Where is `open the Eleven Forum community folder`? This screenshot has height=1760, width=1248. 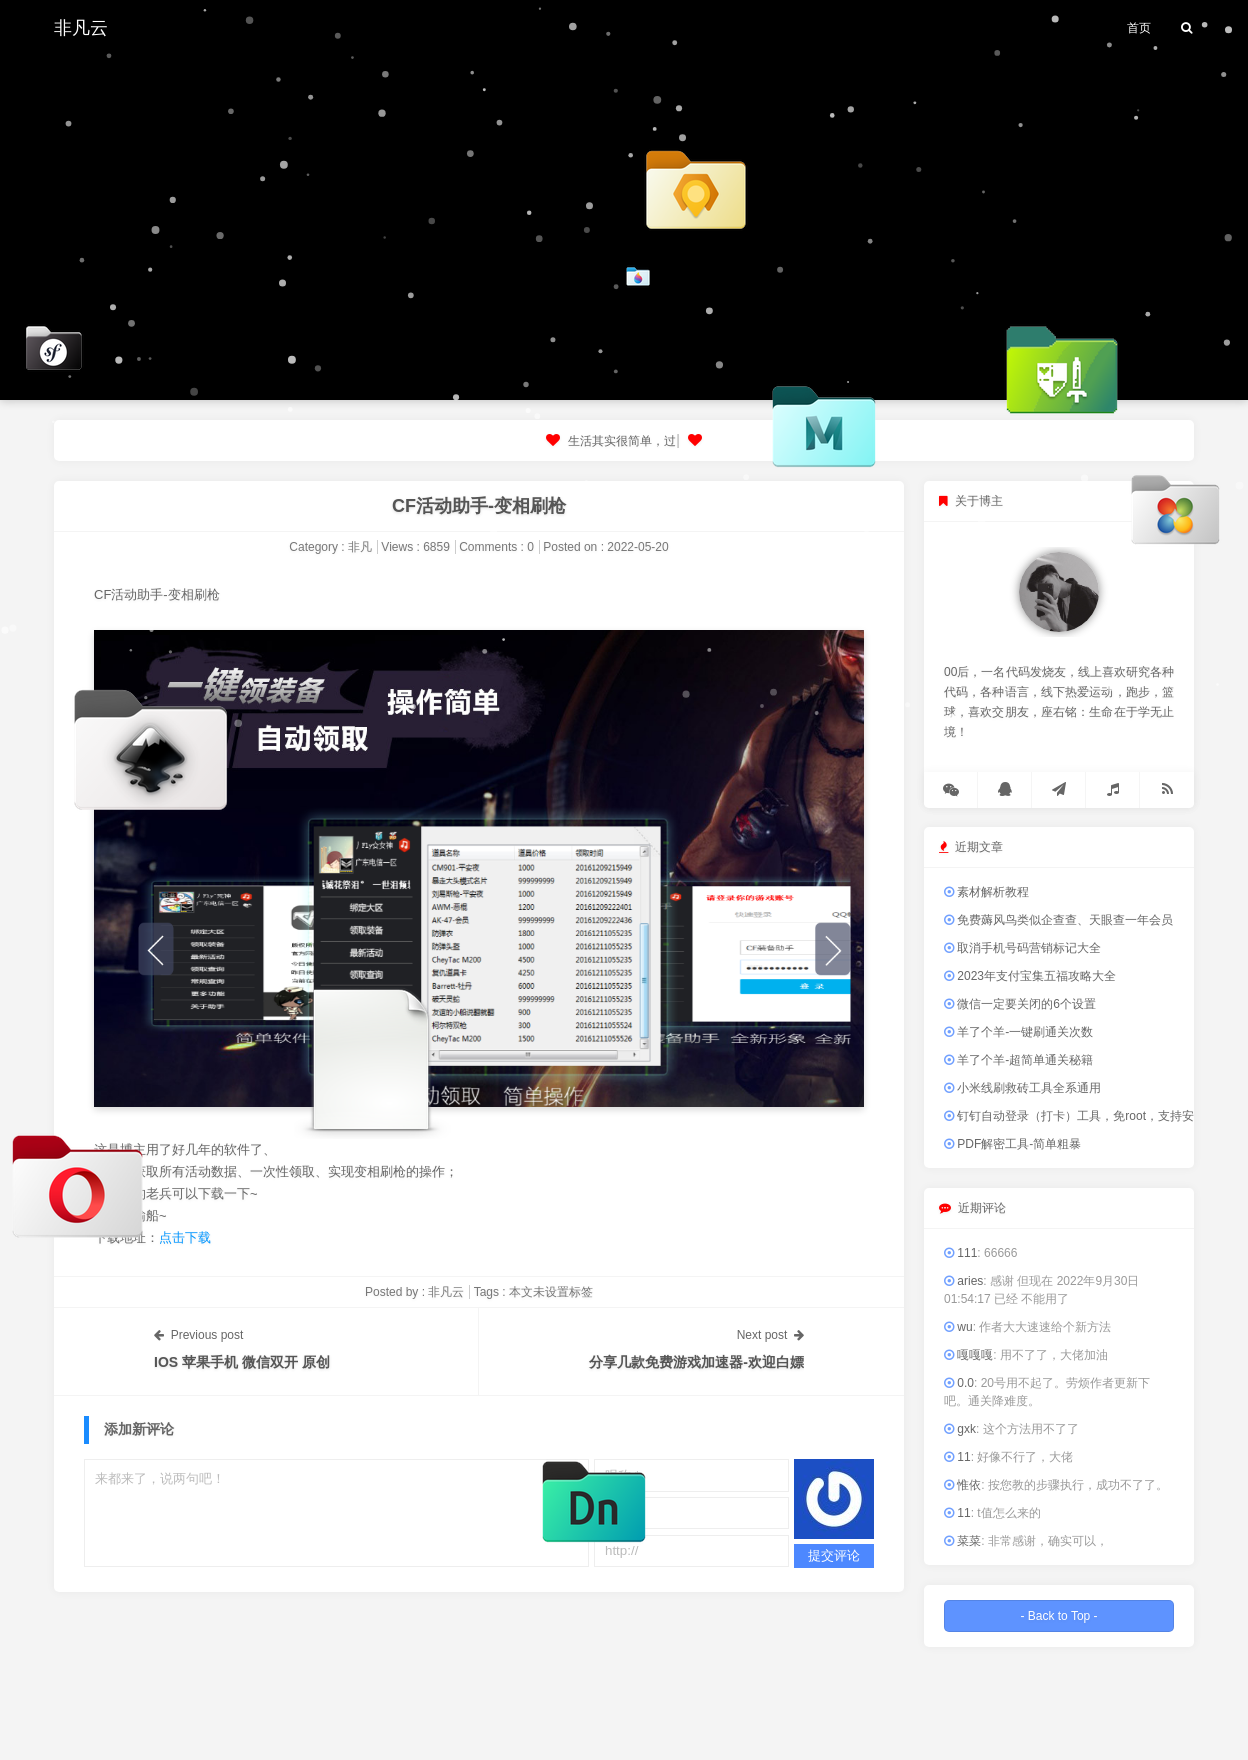 open the Eleven Forum community folder is located at coordinates (1175, 512).